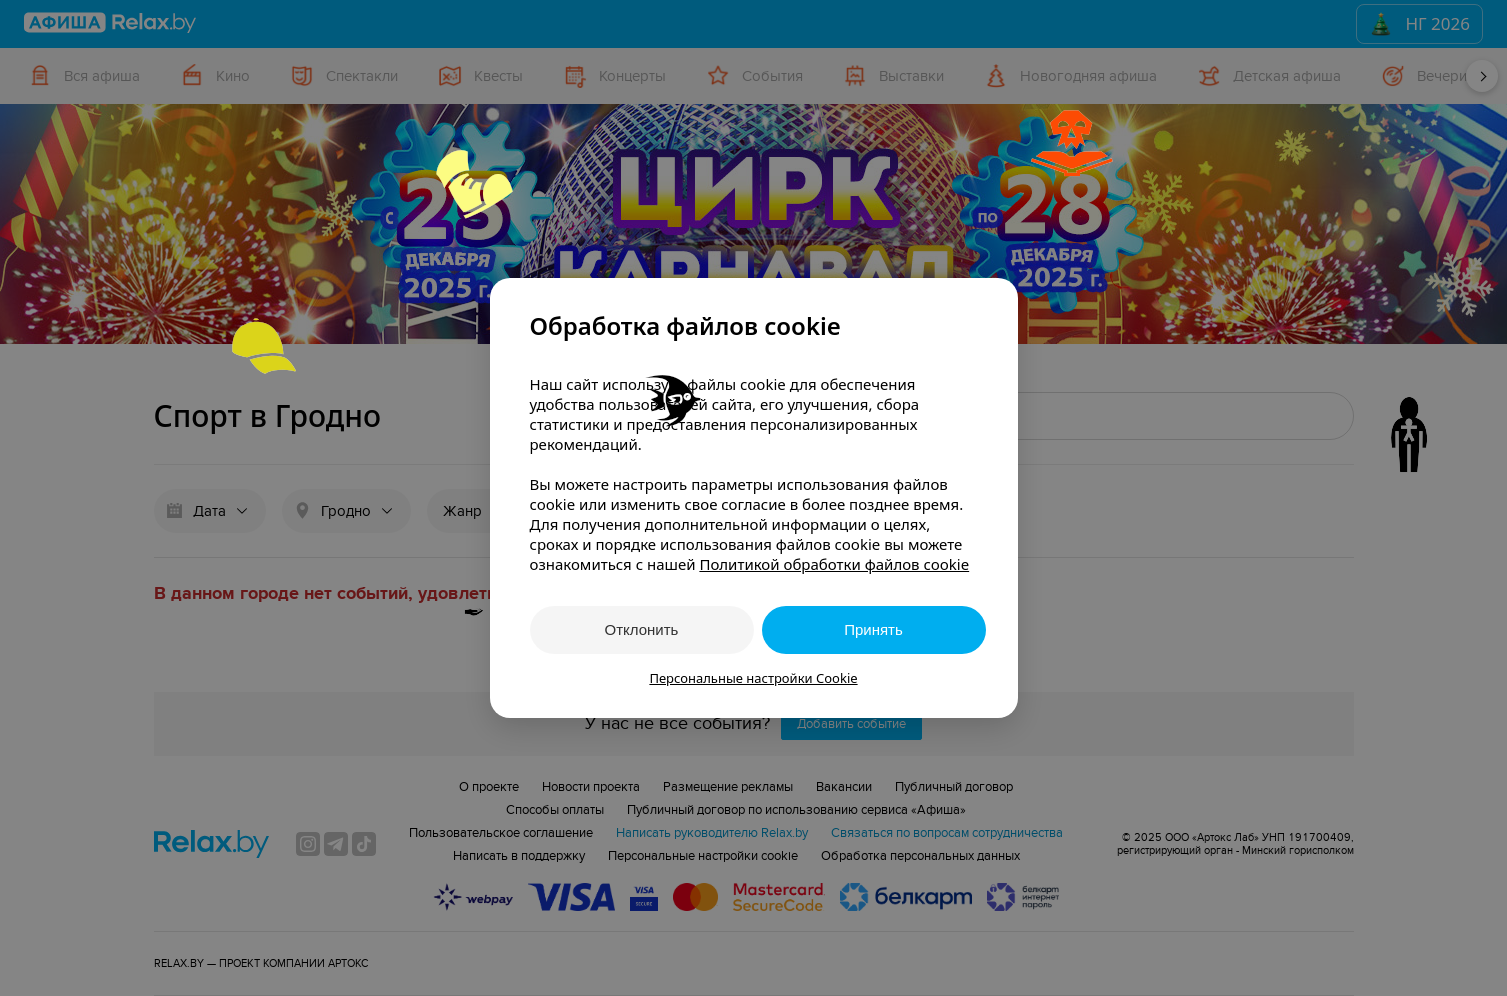 The width and height of the screenshot is (1507, 996). I want to click on access player profile or avatar customization, so click(264, 346).